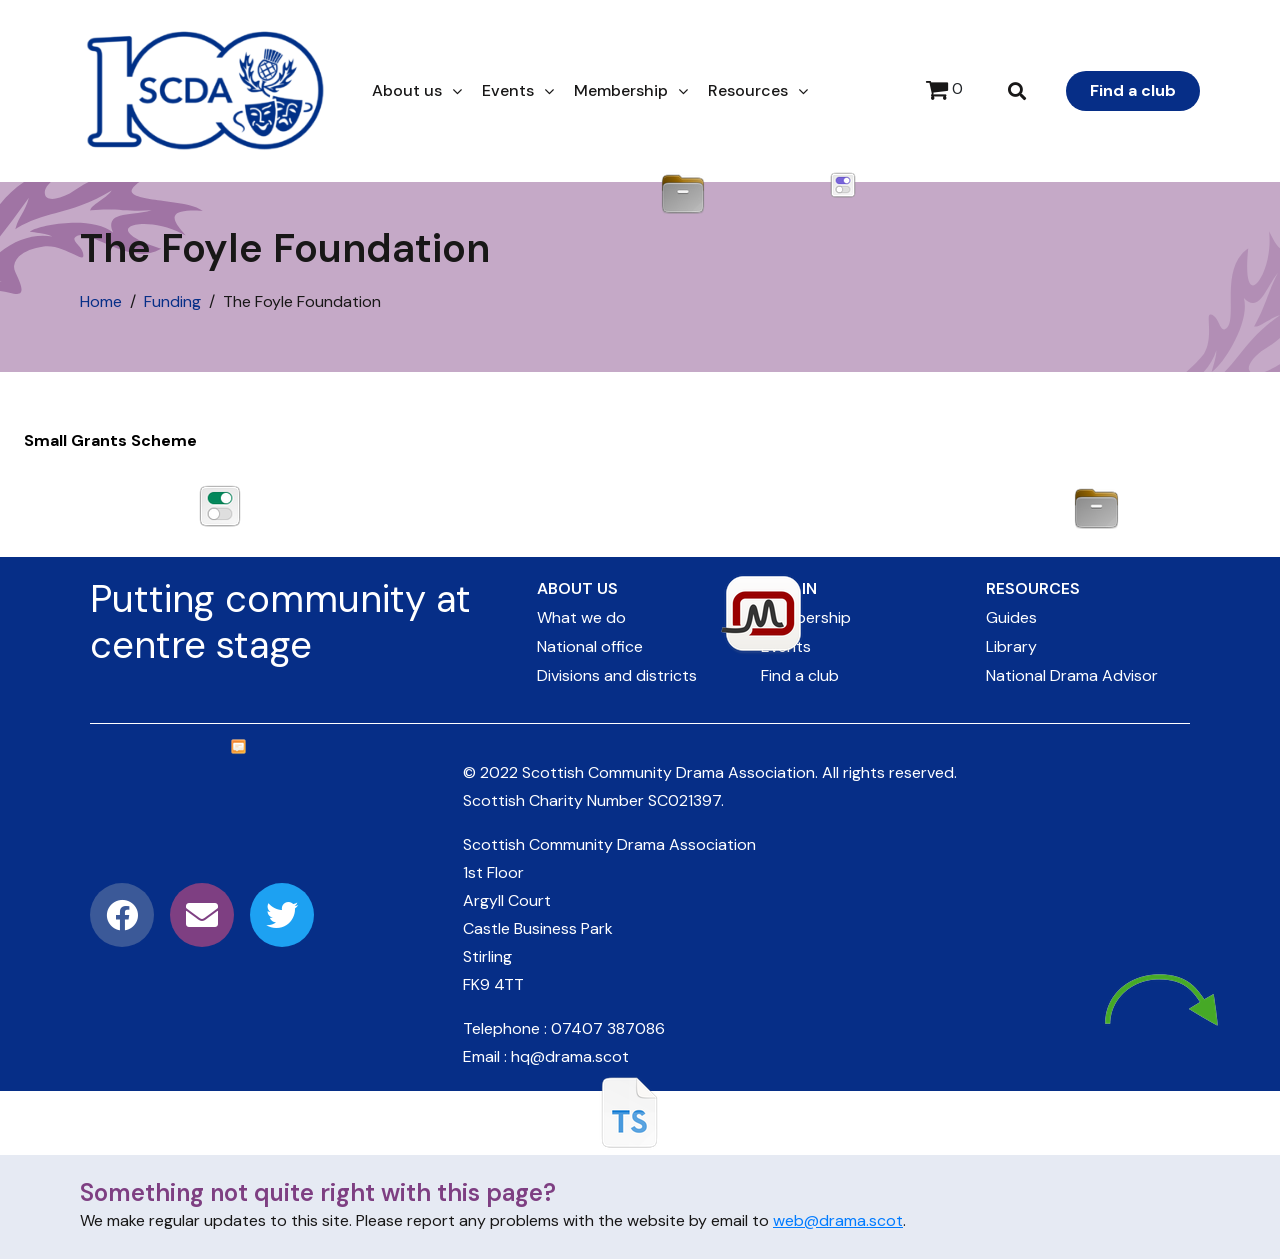 This screenshot has width=1280, height=1259. What do you see at coordinates (843, 185) in the screenshot?
I see `open gnome tweaks settings` at bounding box center [843, 185].